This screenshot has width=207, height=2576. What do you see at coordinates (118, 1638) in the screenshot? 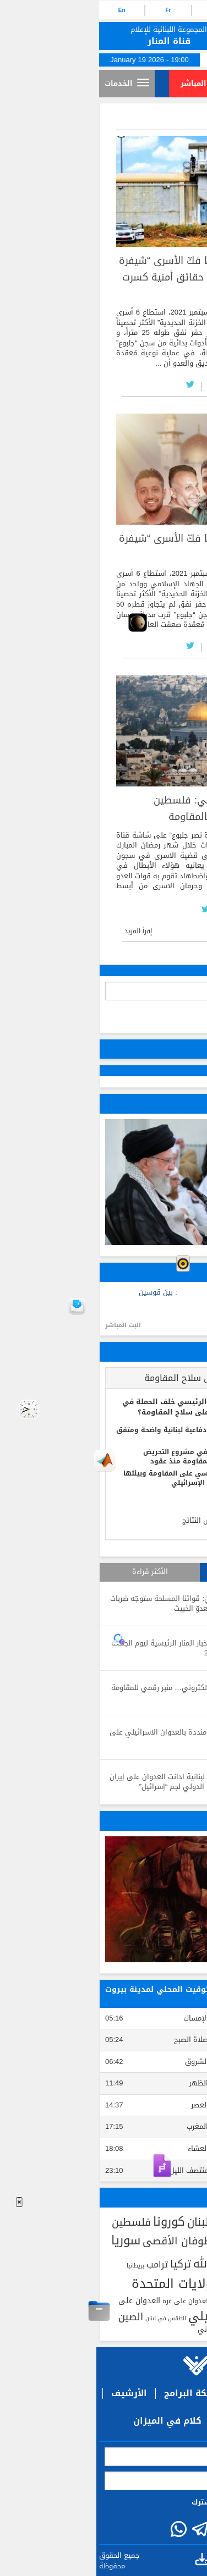
I see `convert audio or video files to different formats` at bounding box center [118, 1638].